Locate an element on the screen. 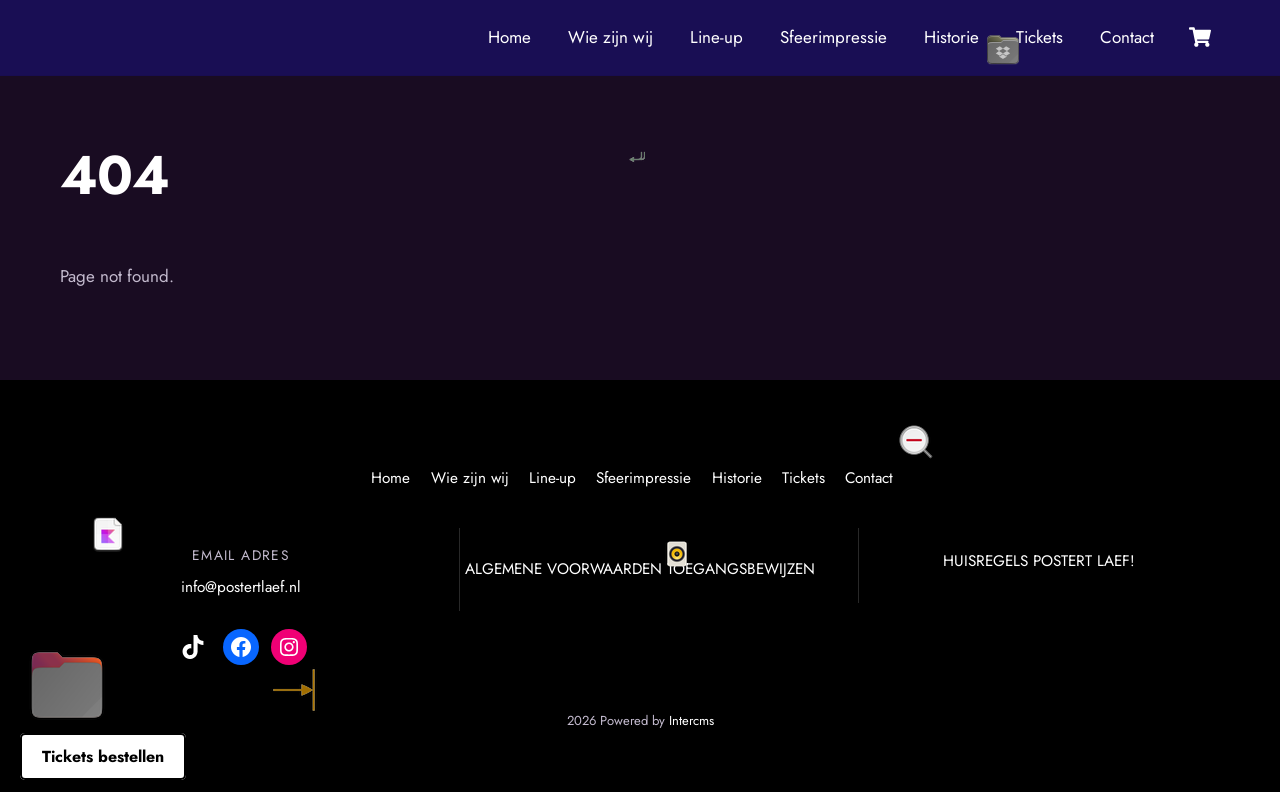  go to the last item or page is located at coordinates (294, 690).